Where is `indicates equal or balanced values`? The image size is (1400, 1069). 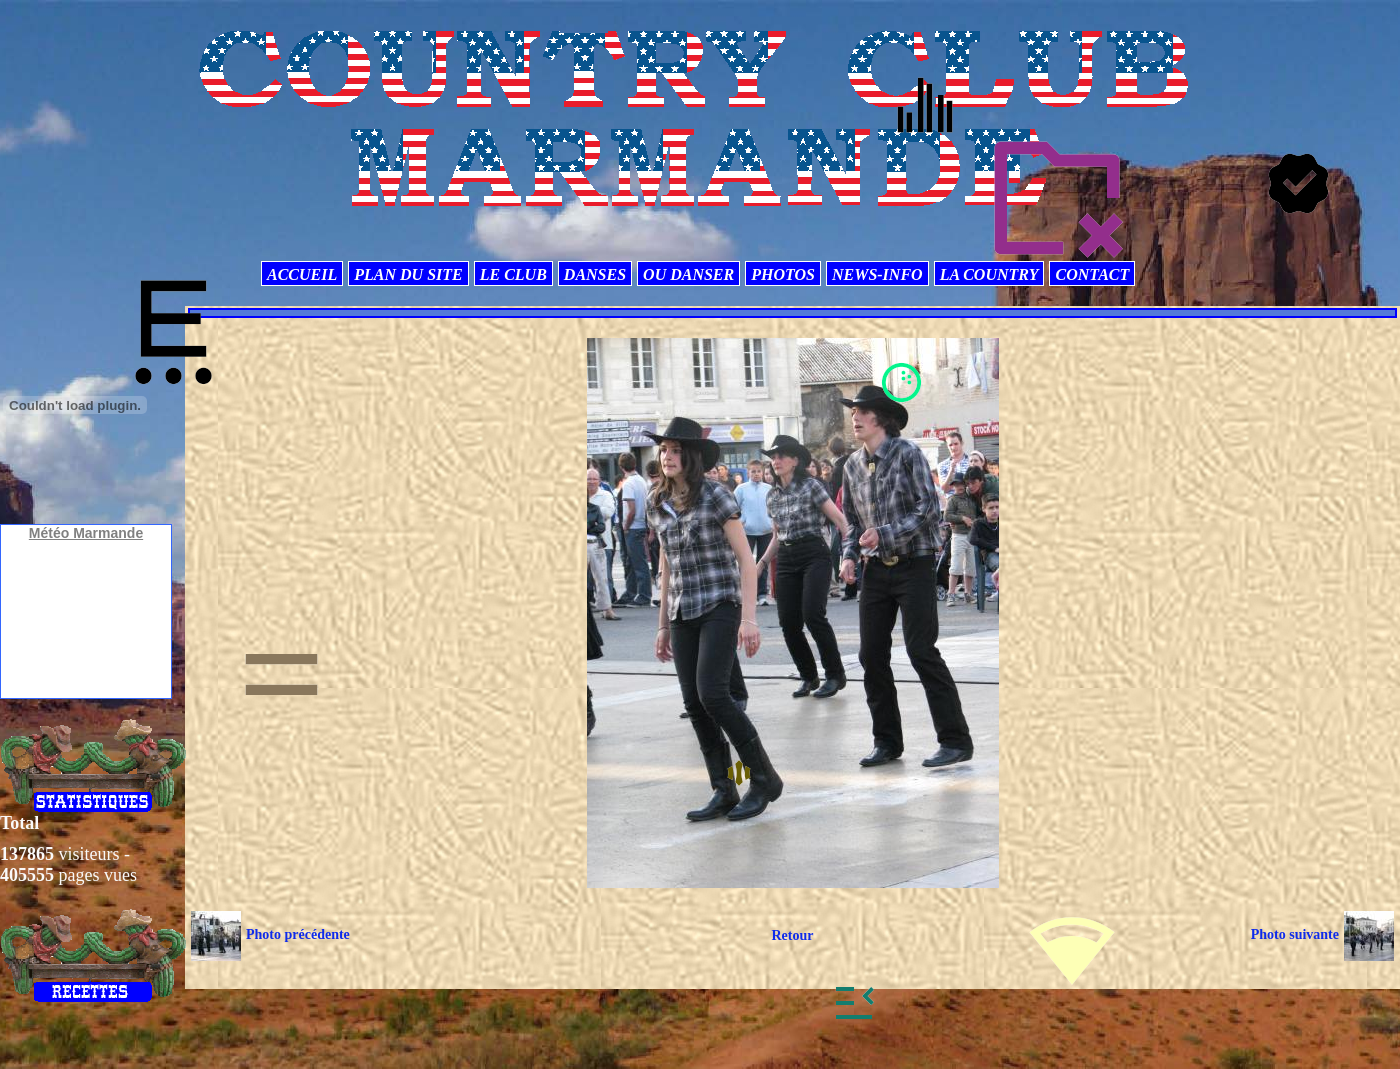 indicates equal or balanced values is located at coordinates (281, 674).